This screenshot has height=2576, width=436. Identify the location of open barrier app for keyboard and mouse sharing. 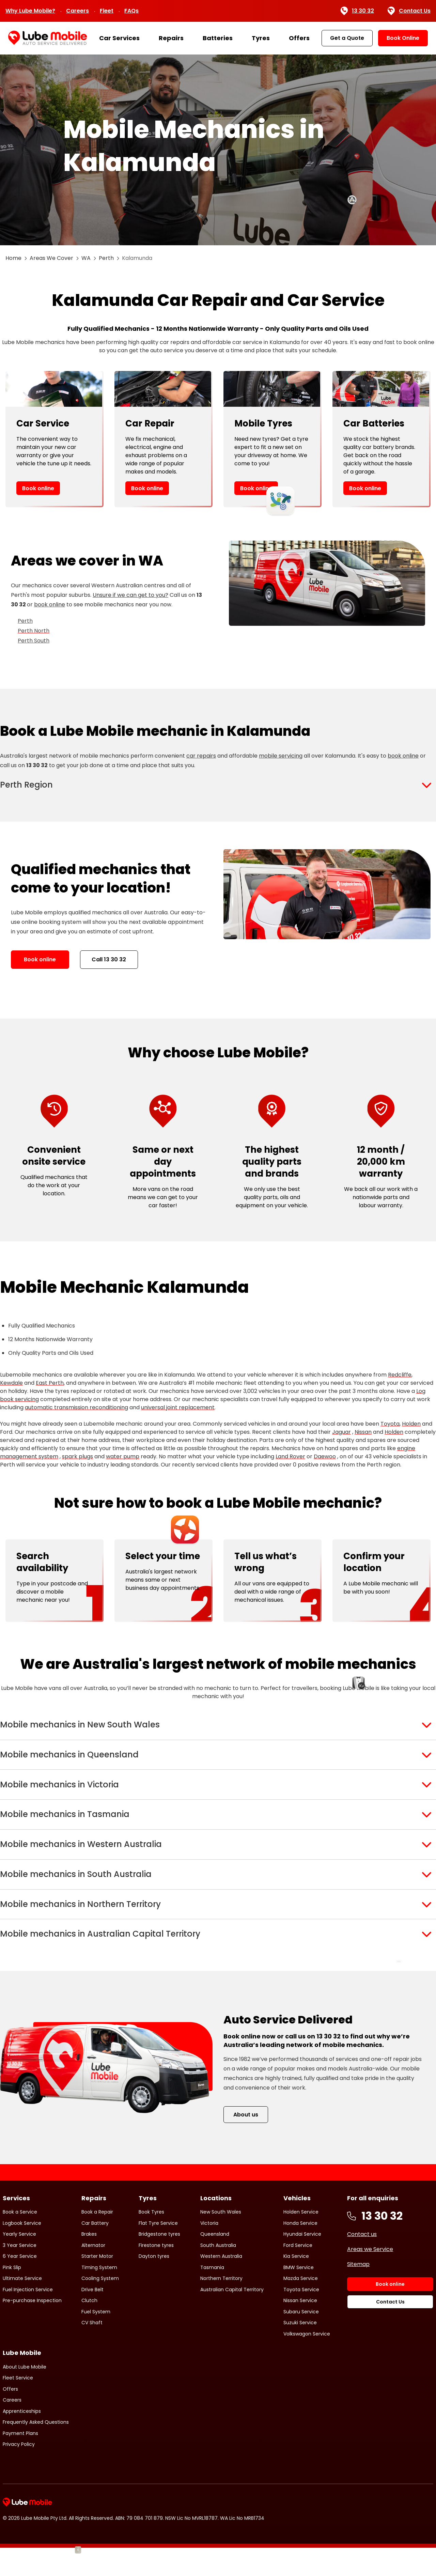
(280, 500).